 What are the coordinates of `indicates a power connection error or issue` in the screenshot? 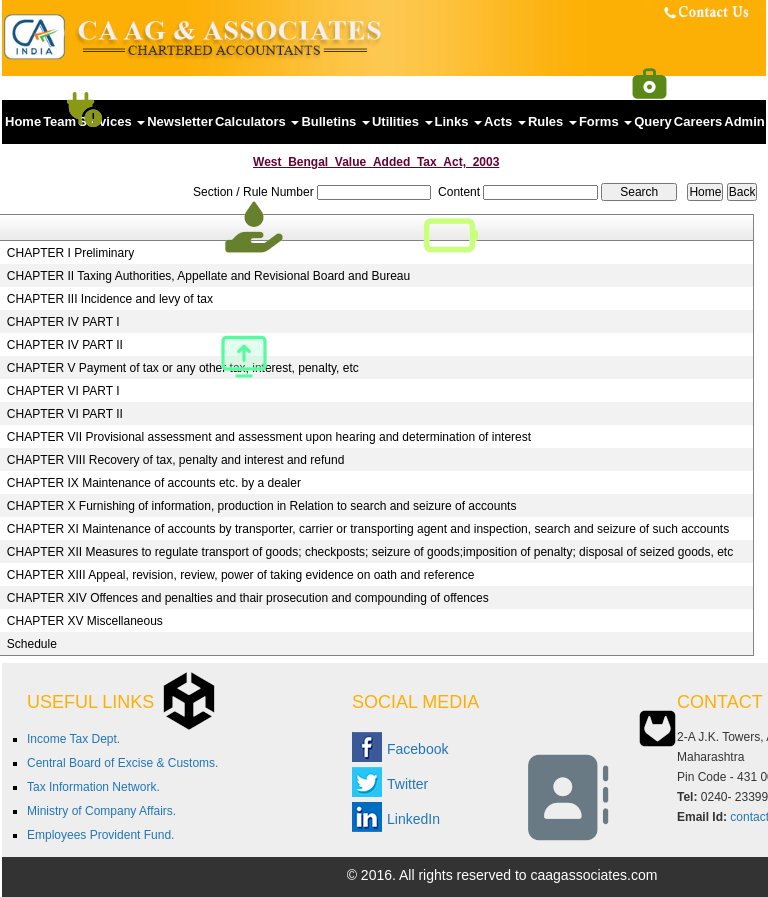 It's located at (82, 109).